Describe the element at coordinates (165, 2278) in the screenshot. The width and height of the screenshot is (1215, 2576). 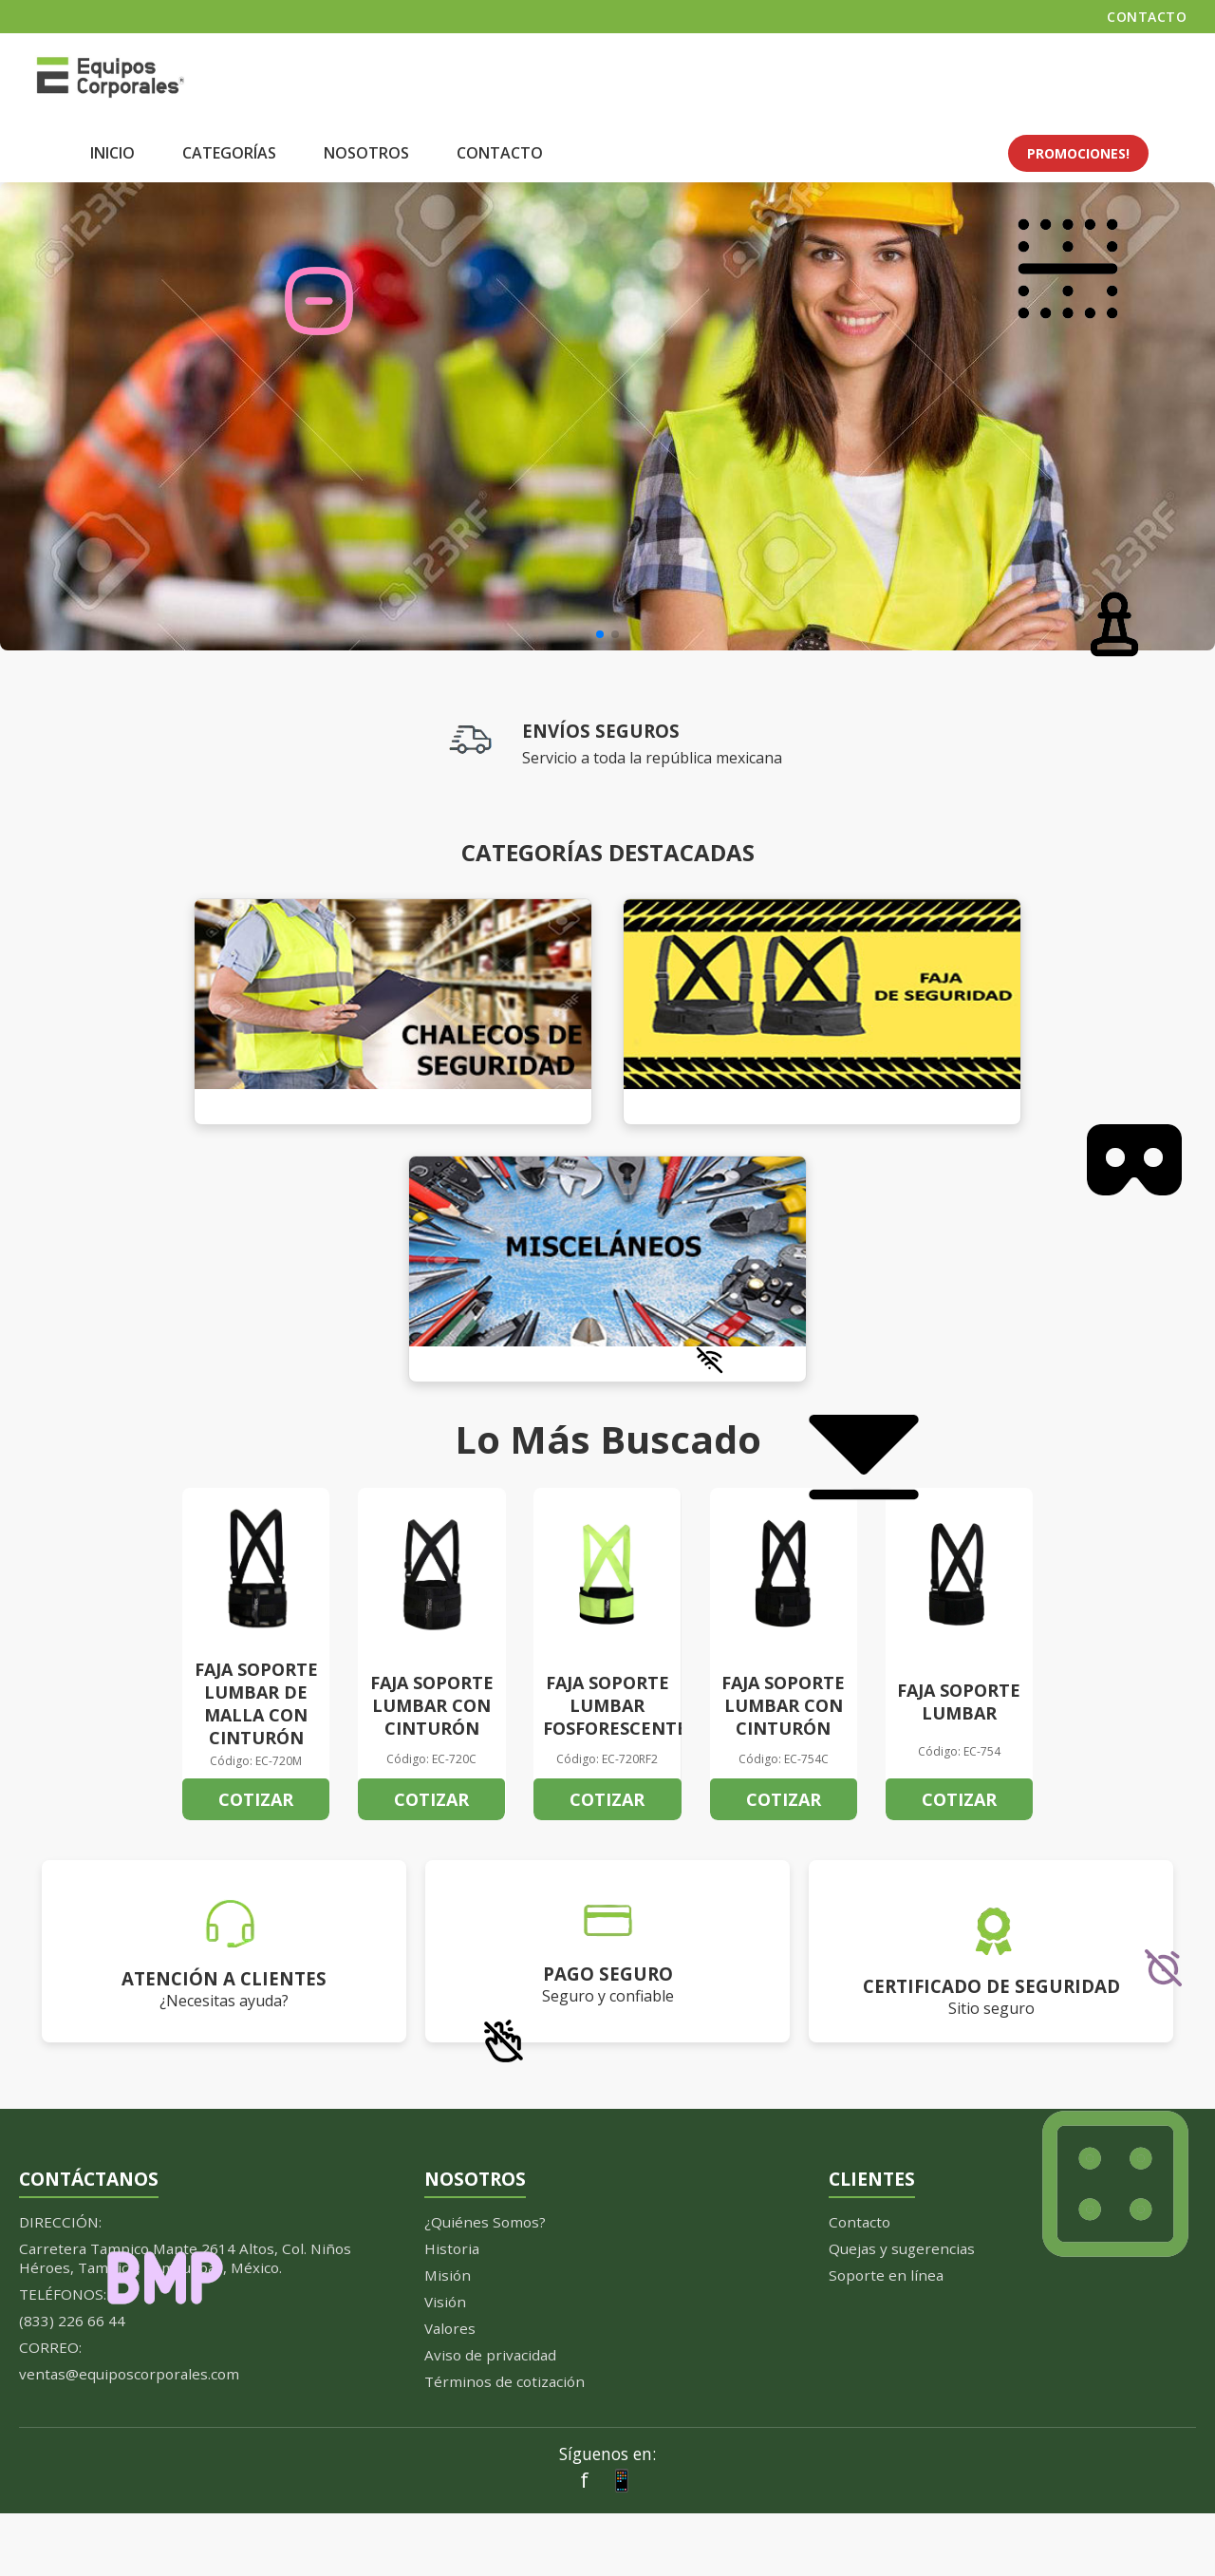
I see `indicates a BMP image file format` at that location.